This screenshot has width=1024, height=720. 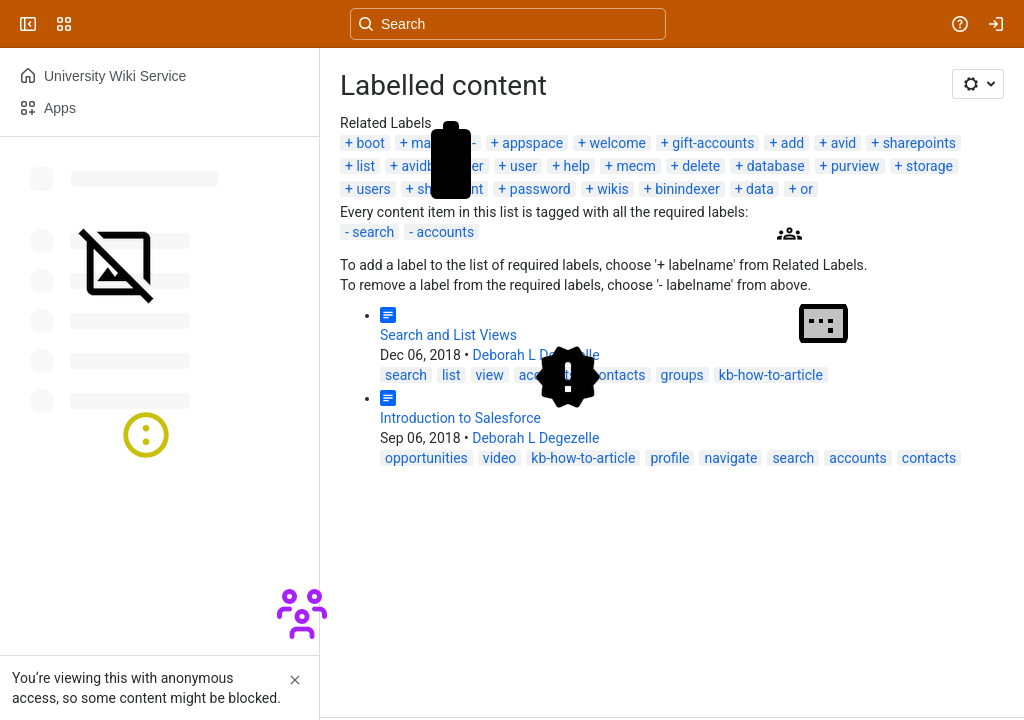 I want to click on view group members or team roster, so click(x=302, y=614).